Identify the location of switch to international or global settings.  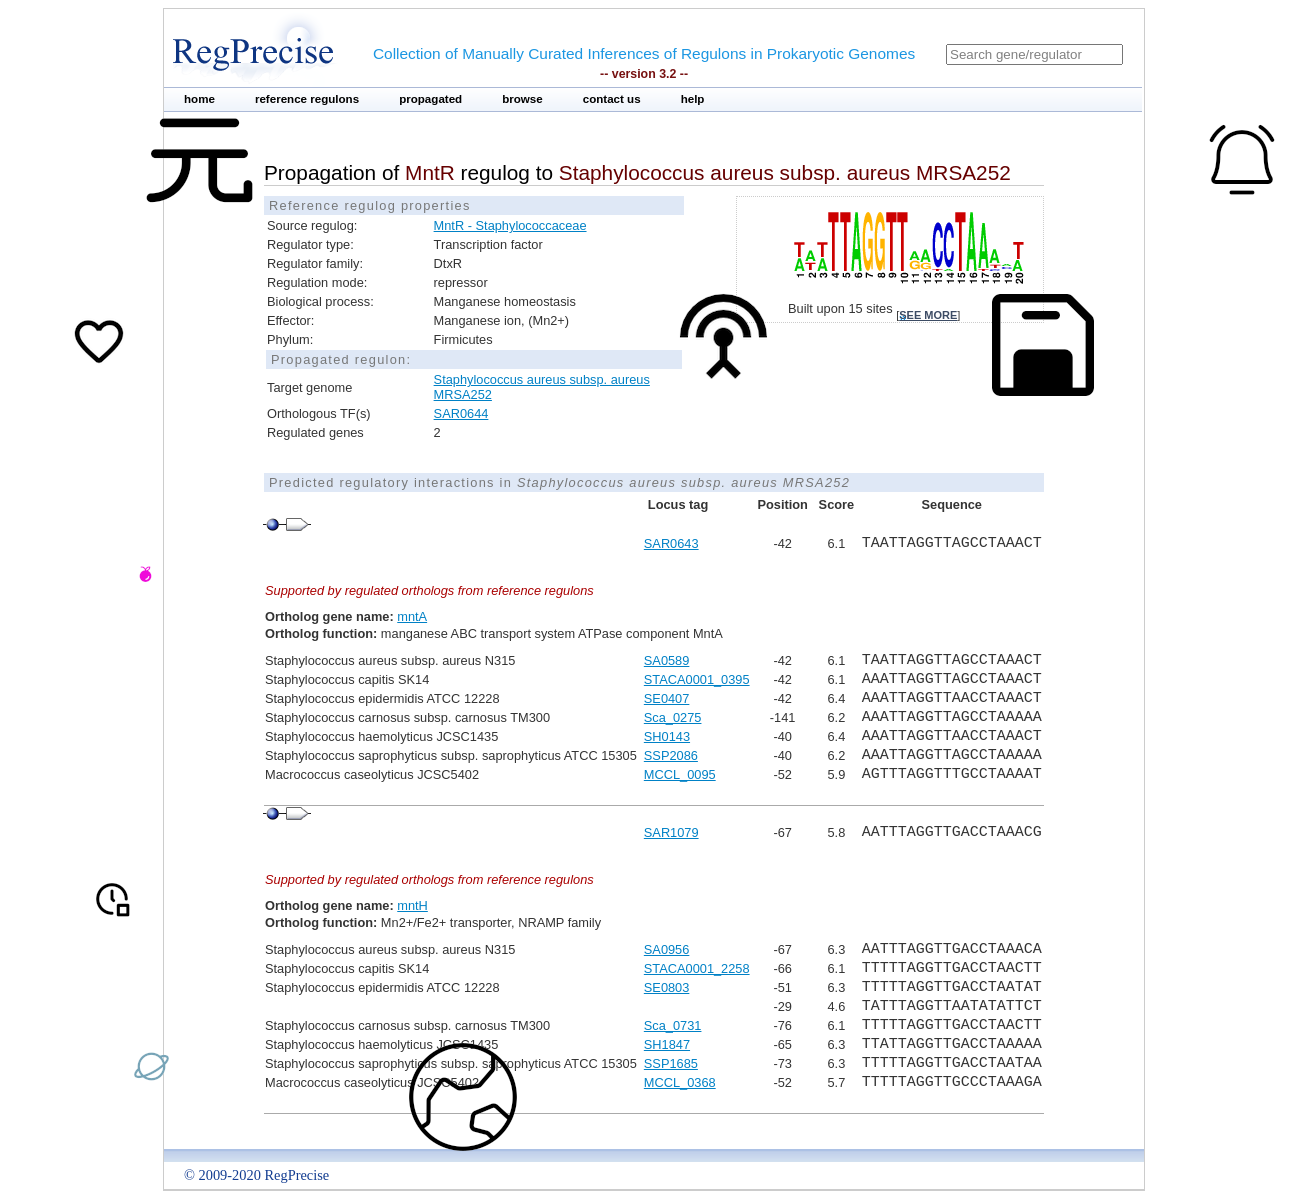
(463, 1097).